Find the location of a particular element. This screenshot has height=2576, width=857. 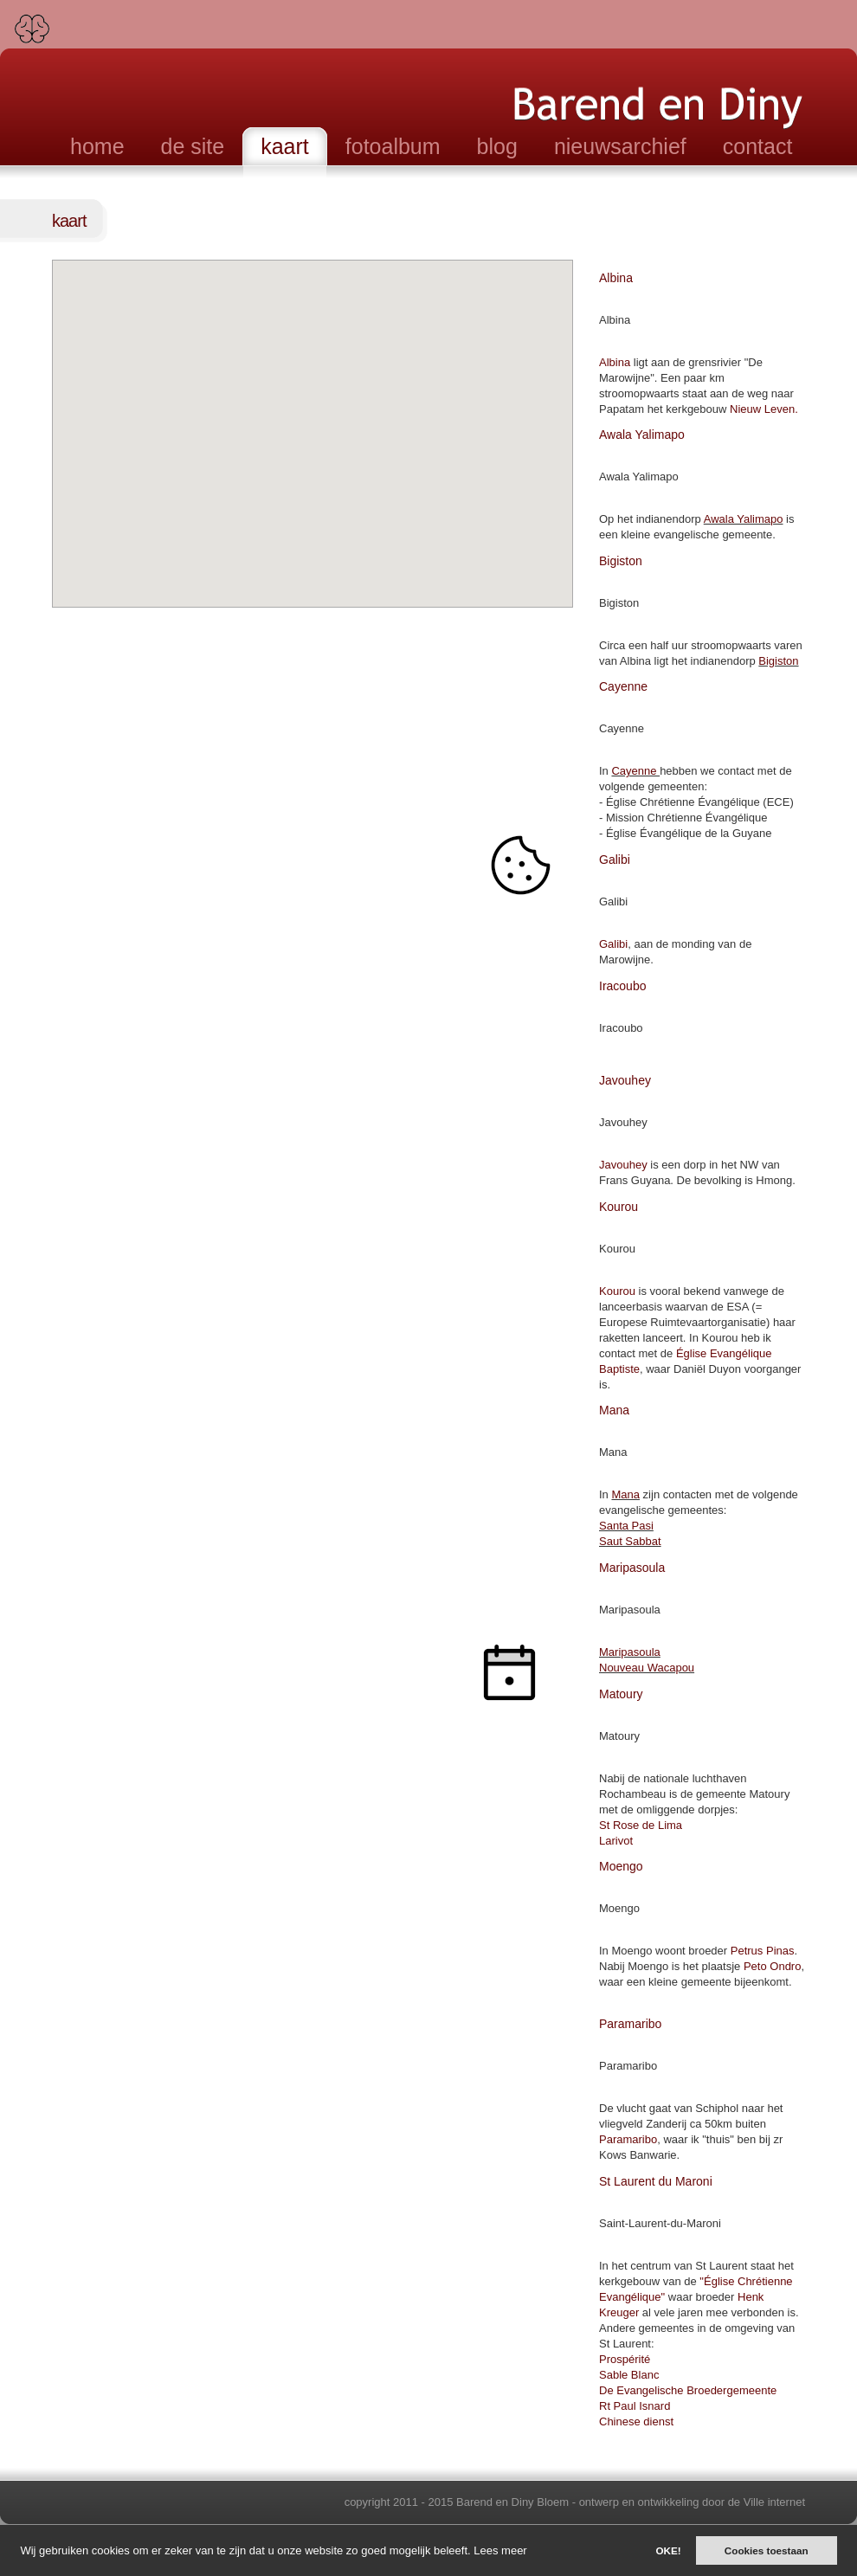

manage cookie preferences and privacy settings is located at coordinates (520, 865).